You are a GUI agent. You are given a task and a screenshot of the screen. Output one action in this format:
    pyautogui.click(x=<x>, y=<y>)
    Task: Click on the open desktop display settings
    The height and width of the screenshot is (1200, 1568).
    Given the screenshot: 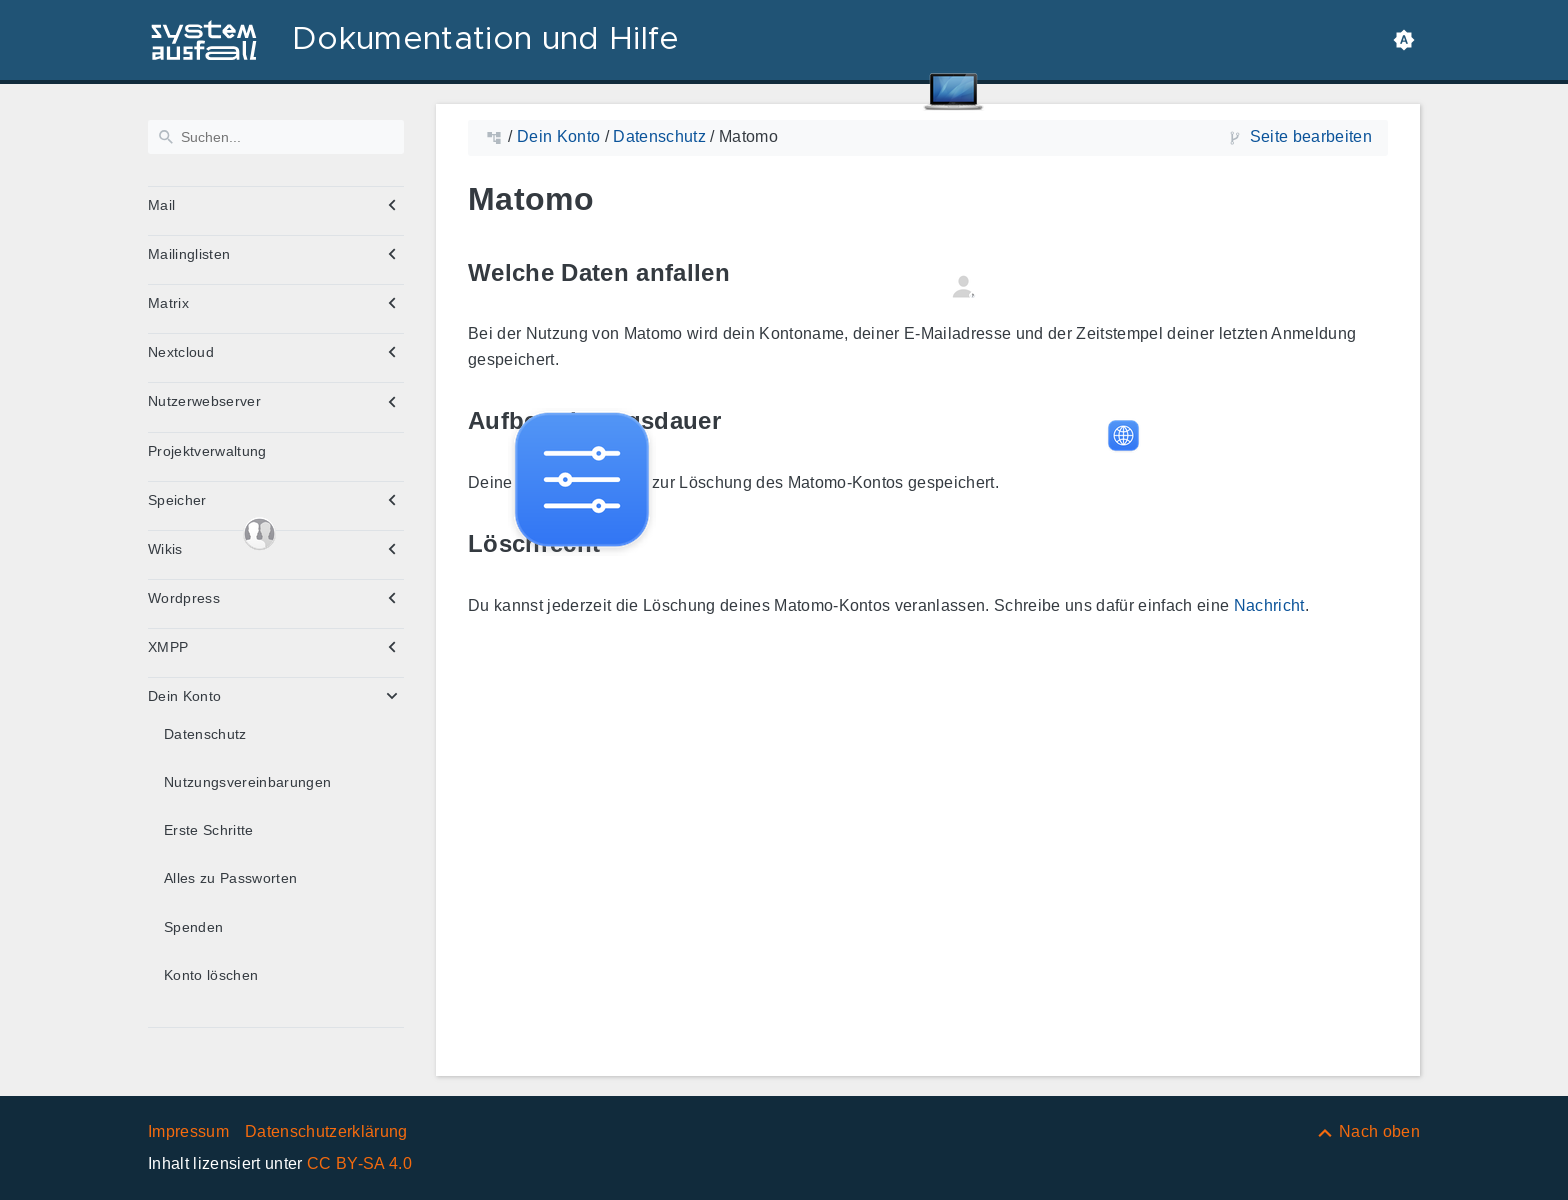 What is the action you would take?
    pyautogui.click(x=582, y=482)
    